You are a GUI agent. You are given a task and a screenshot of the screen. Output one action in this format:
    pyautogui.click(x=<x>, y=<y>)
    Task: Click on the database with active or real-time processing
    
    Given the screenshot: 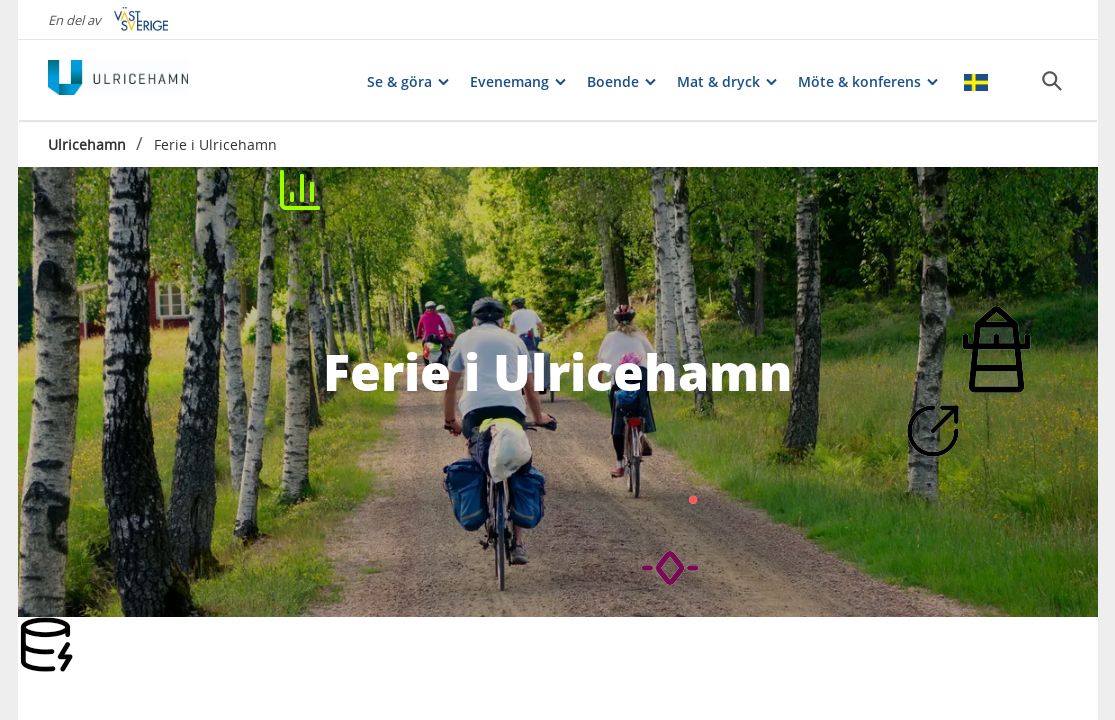 What is the action you would take?
    pyautogui.click(x=45, y=644)
    